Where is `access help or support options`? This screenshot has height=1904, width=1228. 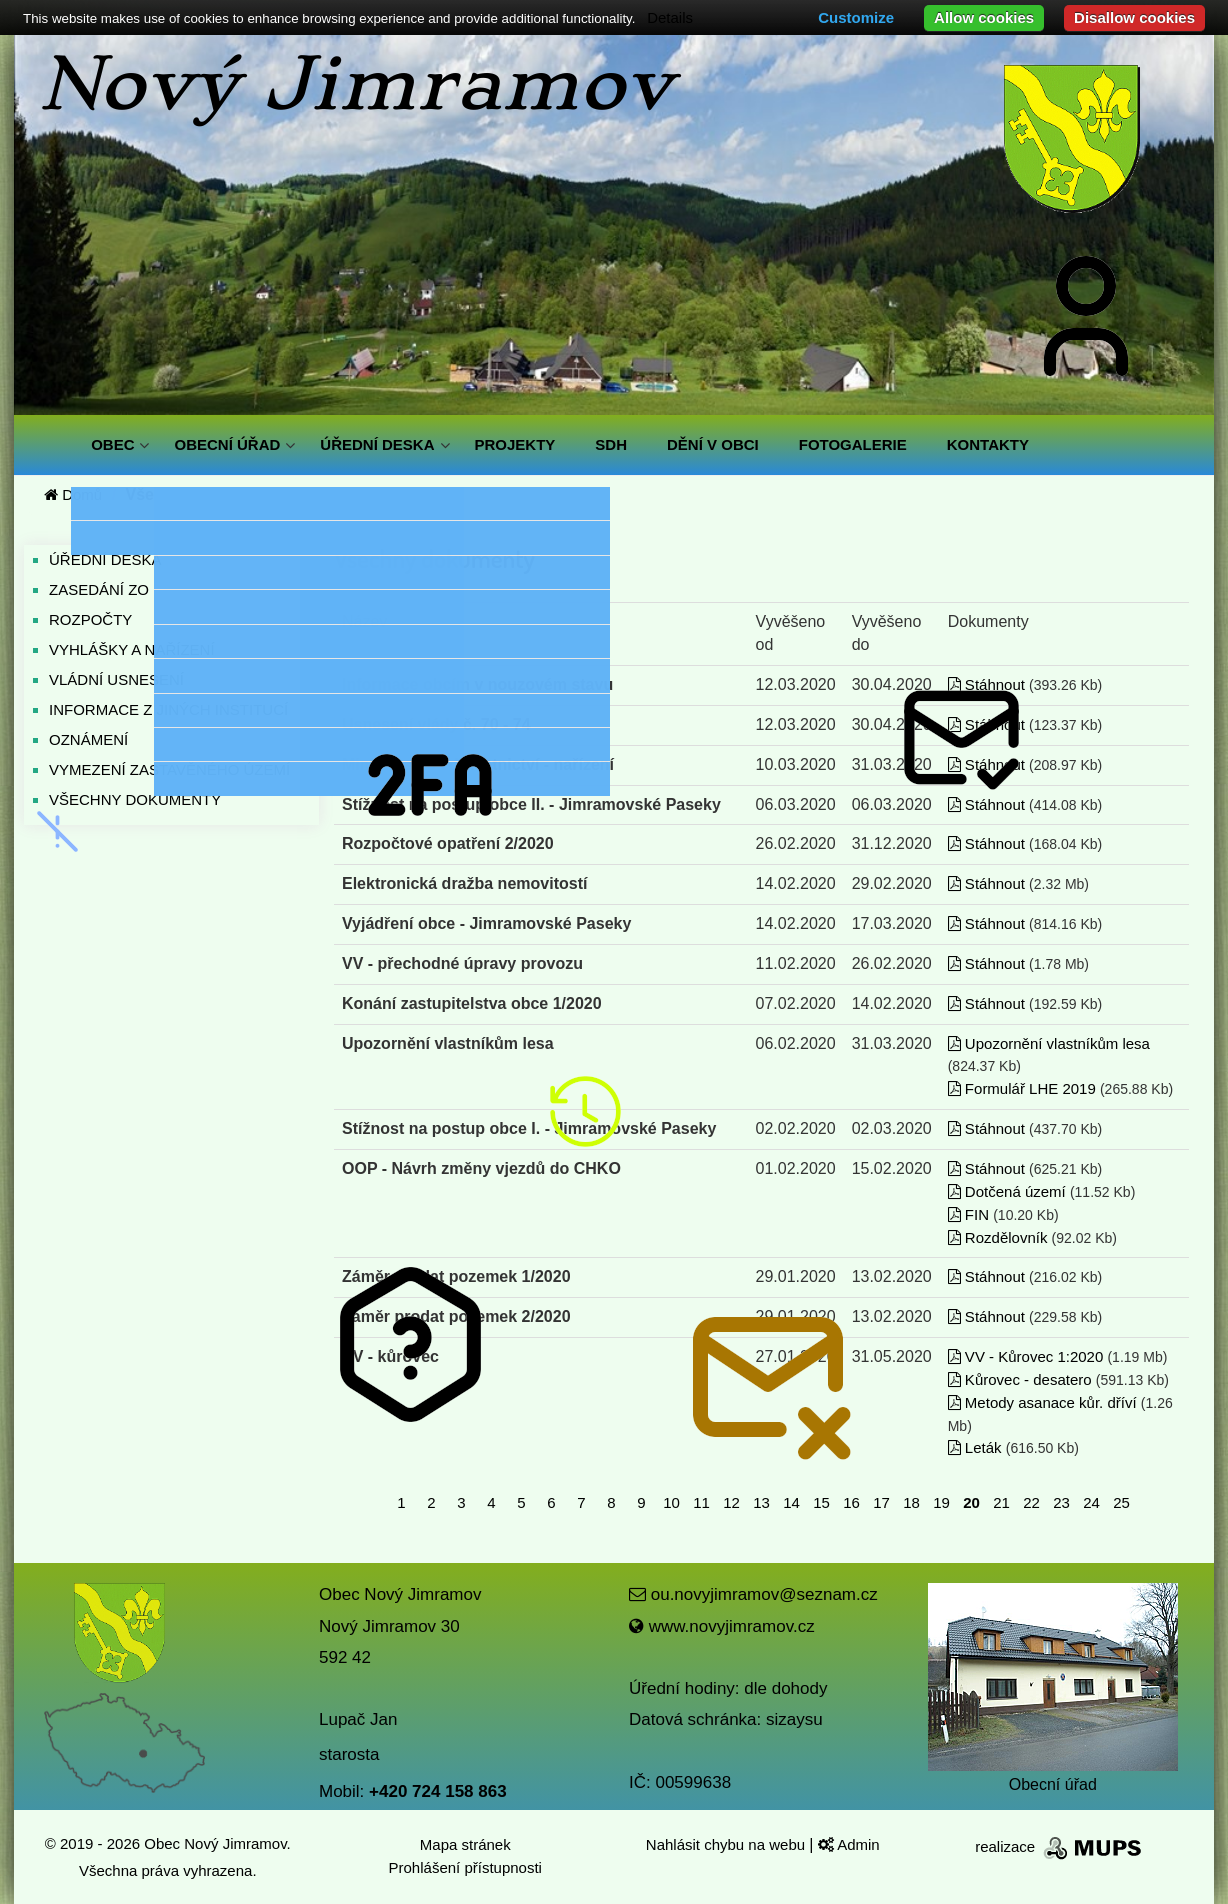
access help or support options is located at coordinates (410, 1344).